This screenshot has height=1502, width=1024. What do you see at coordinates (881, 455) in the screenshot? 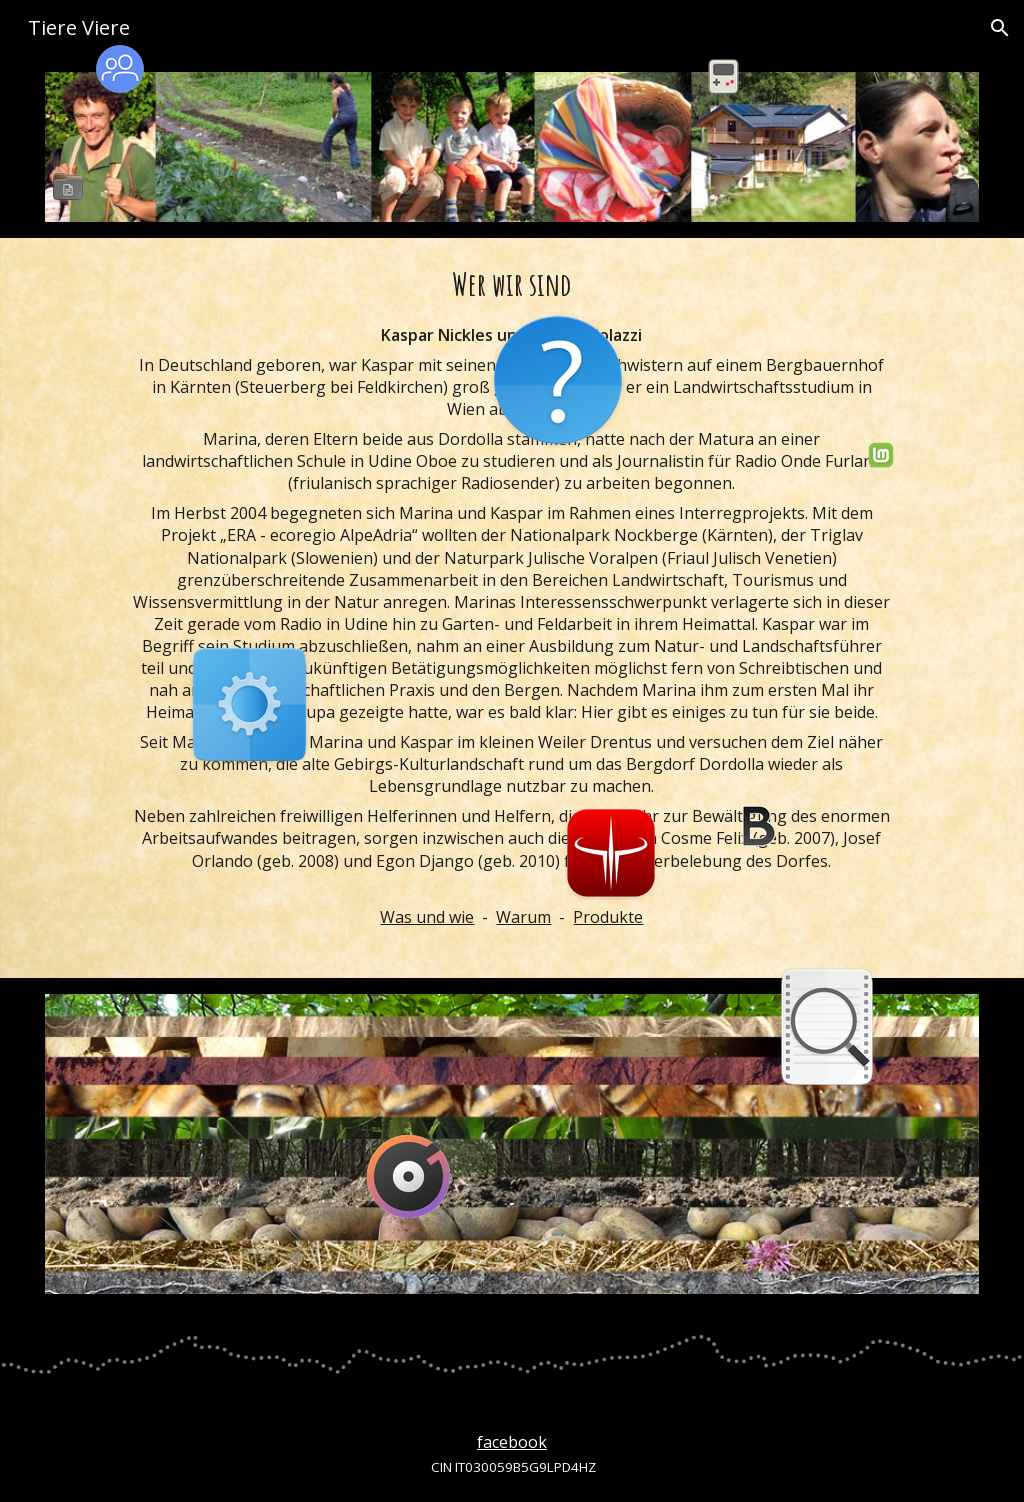
I see `open linux mint application` at bounding box center [881, 455].